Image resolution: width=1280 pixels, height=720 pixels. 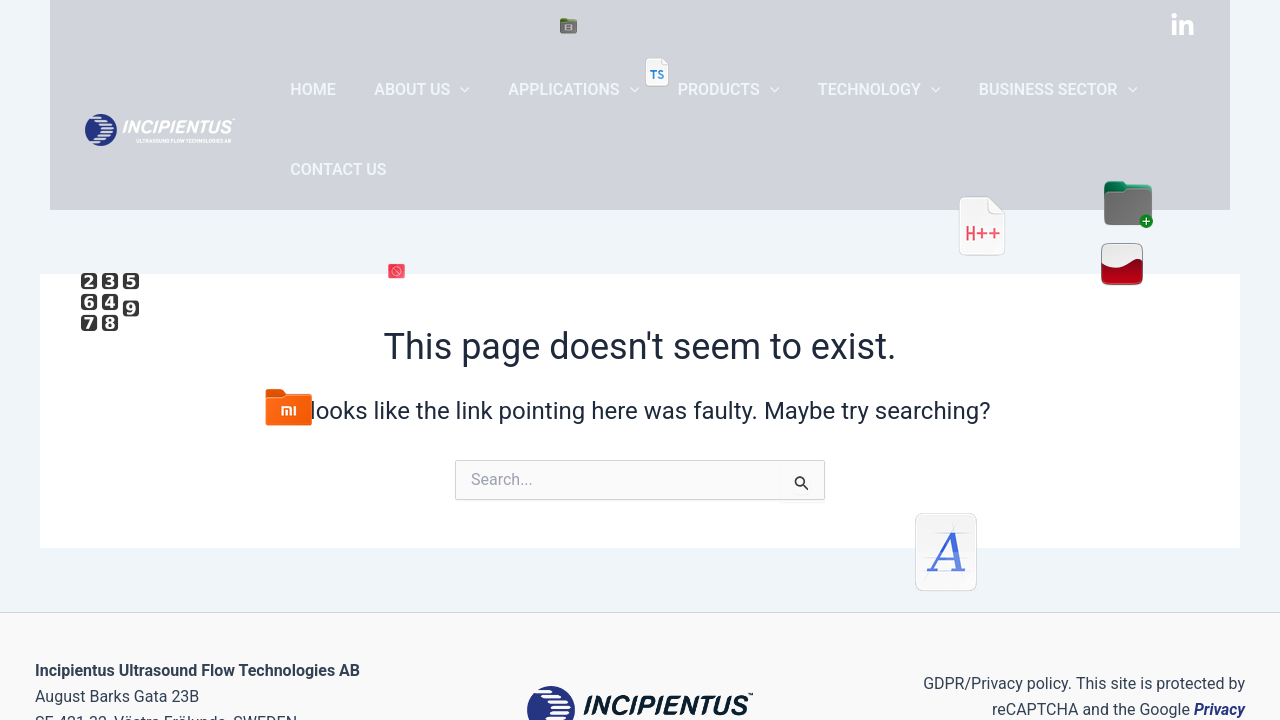 What do you see at coordinates (396, 270) in the screenshot?
I see `indicates a missing or unavailable image` at bounding box center [396, 270].